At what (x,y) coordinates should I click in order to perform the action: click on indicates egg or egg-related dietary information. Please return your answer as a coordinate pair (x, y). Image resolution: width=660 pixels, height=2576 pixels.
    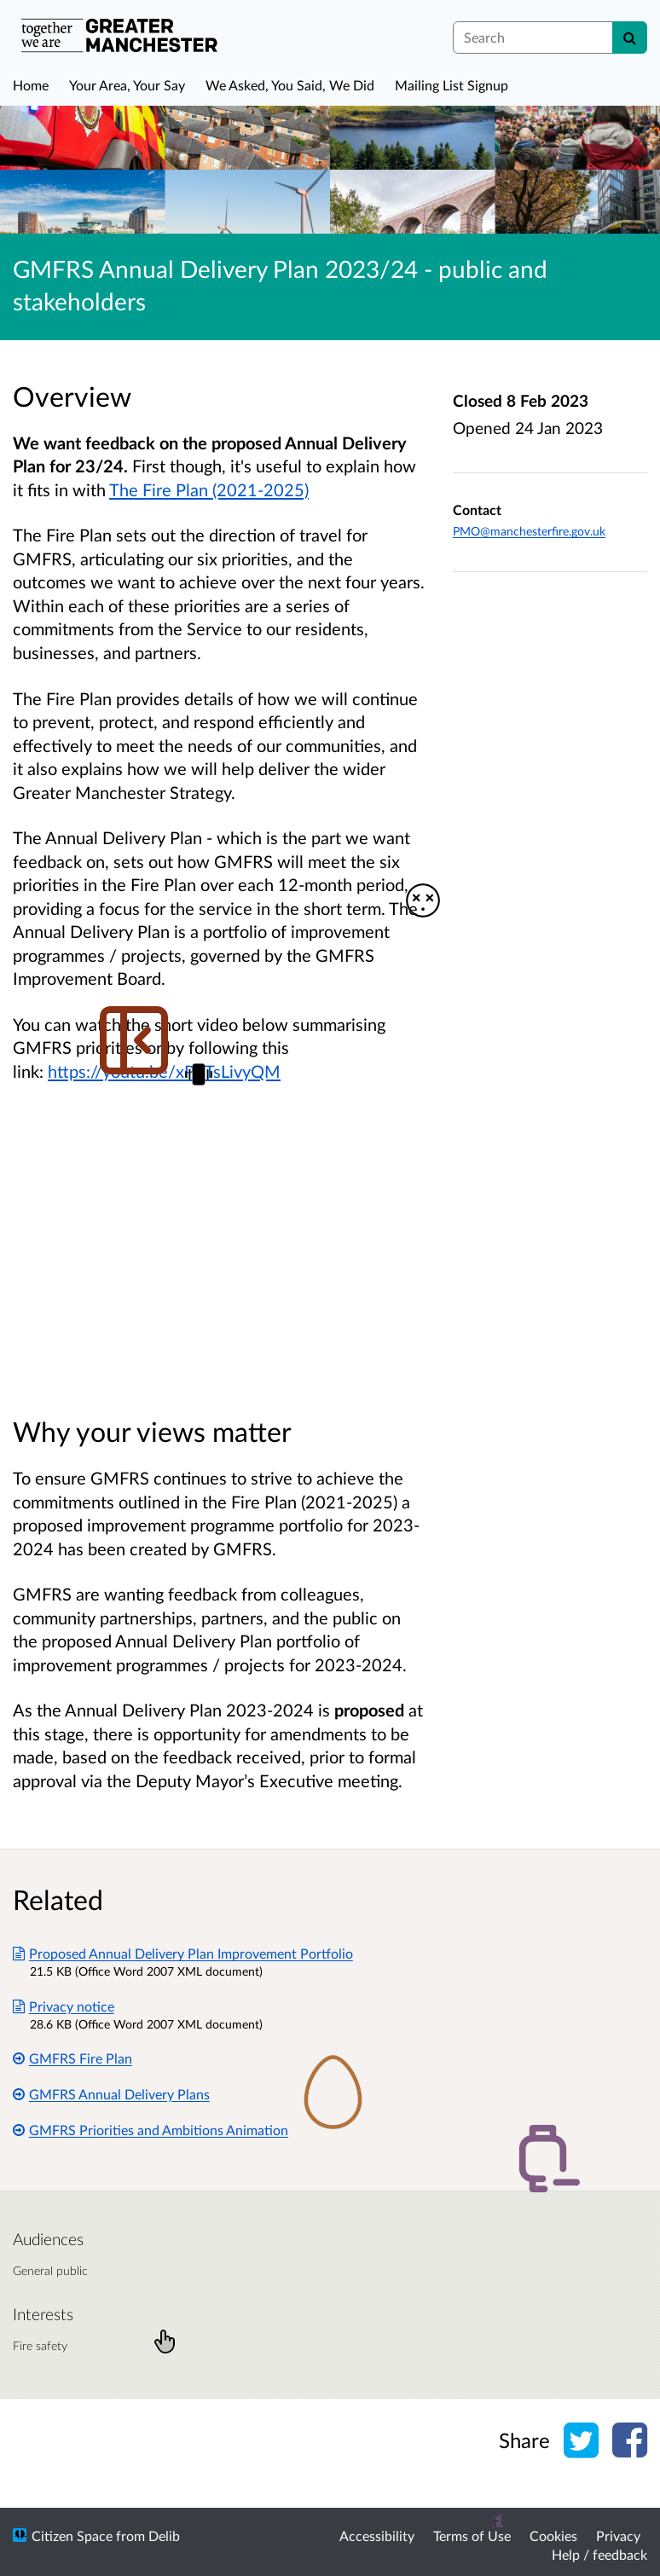
    Looking at the image, I should click on (333, 2092).